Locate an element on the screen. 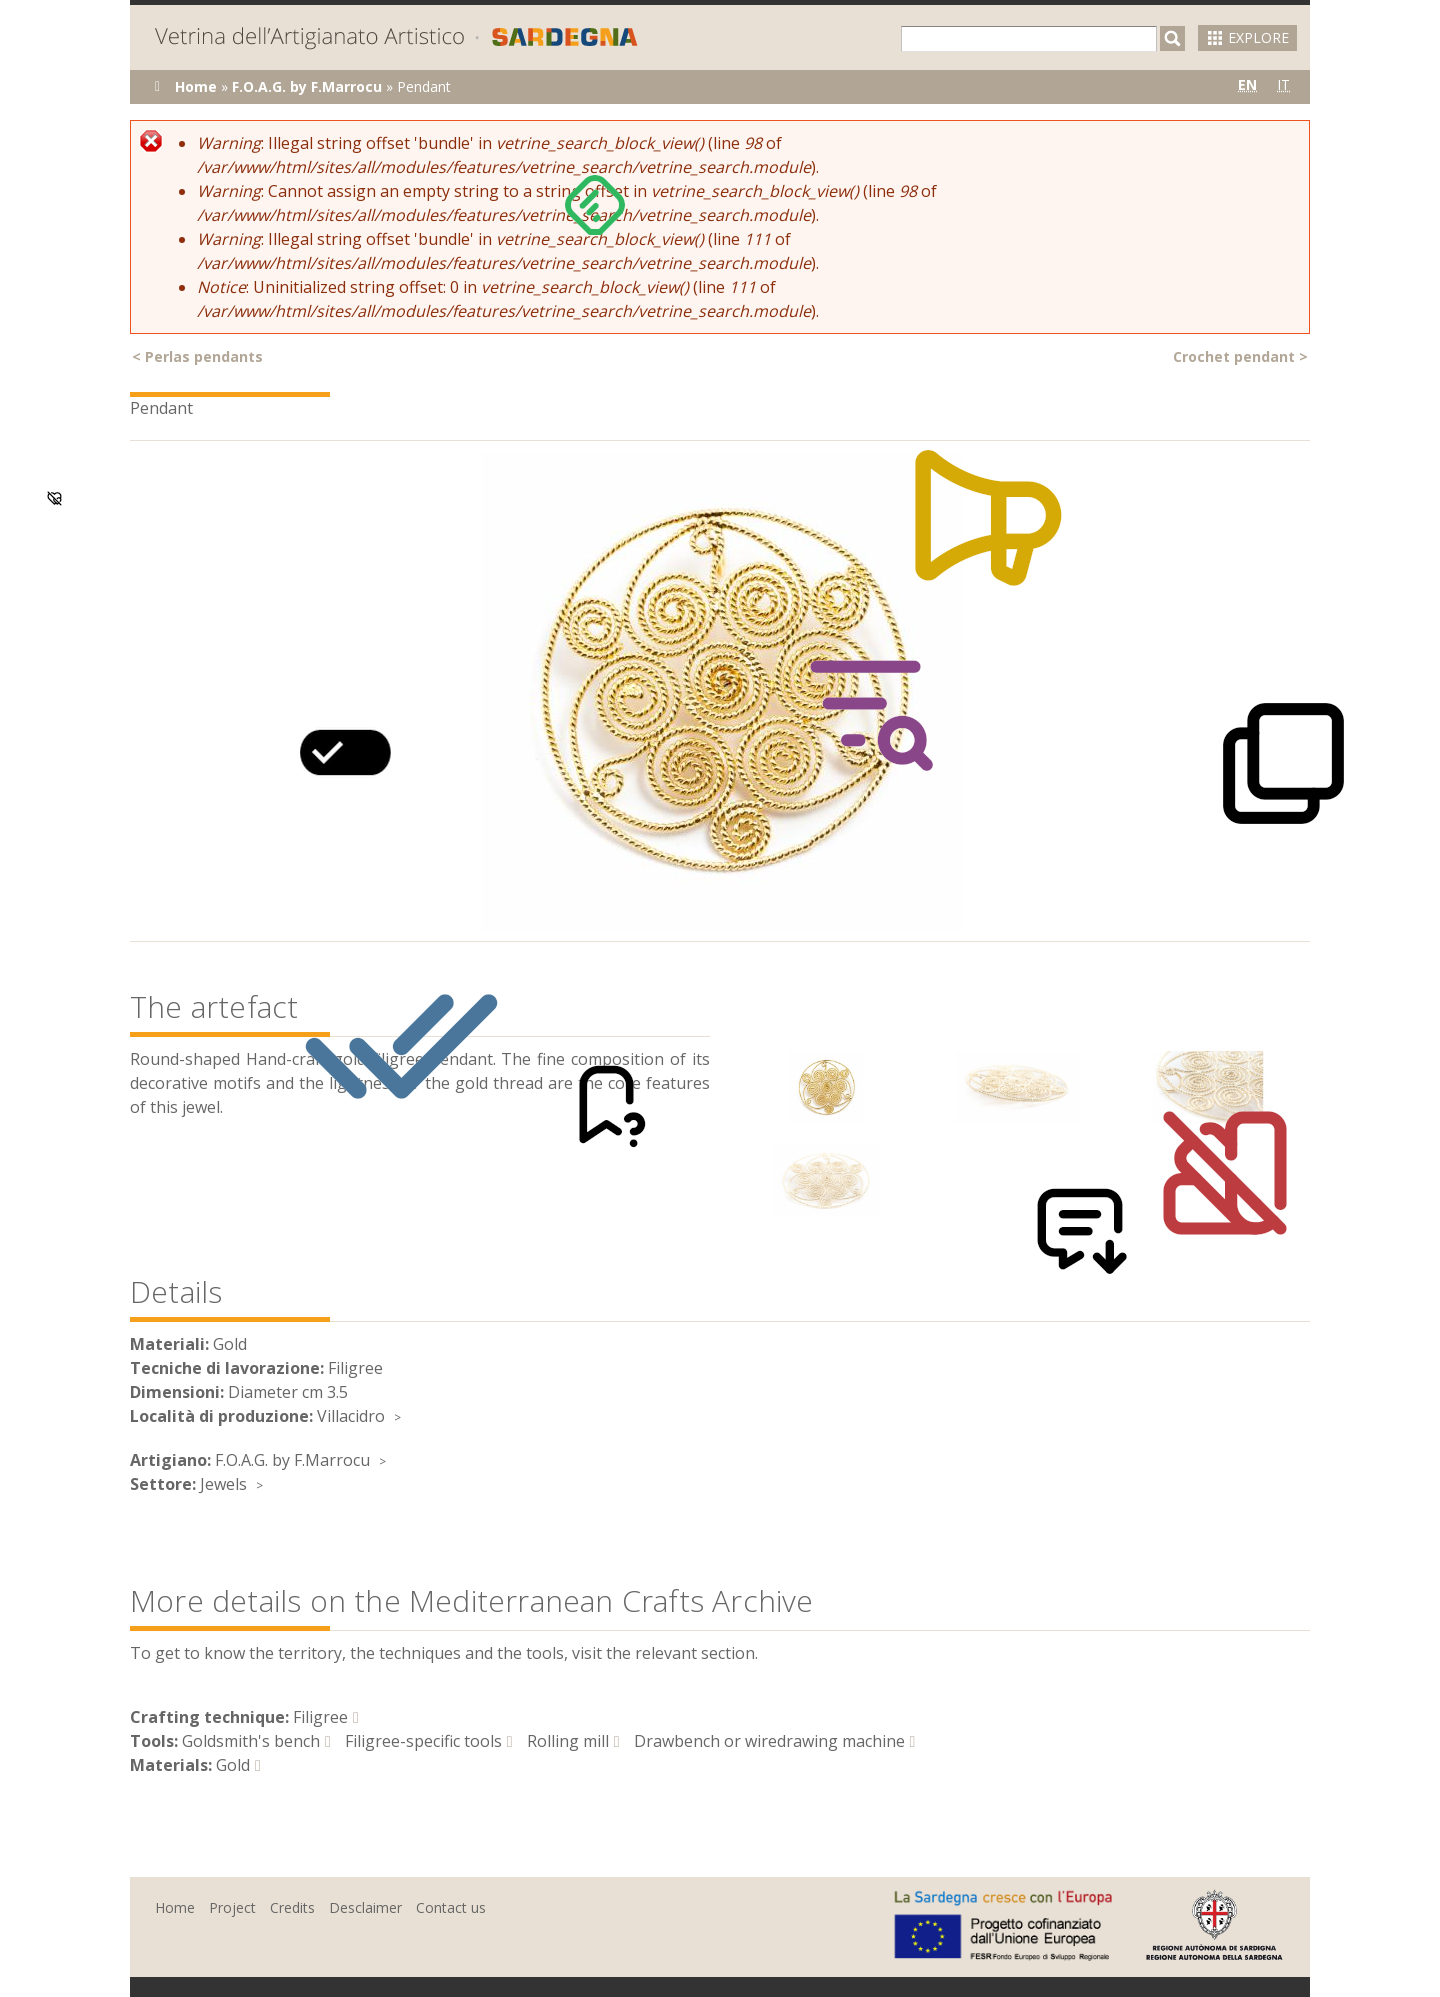 The height and width of the screenshot is (1997, 1440). download message or conversation is located at coordinates (1080, 1227).